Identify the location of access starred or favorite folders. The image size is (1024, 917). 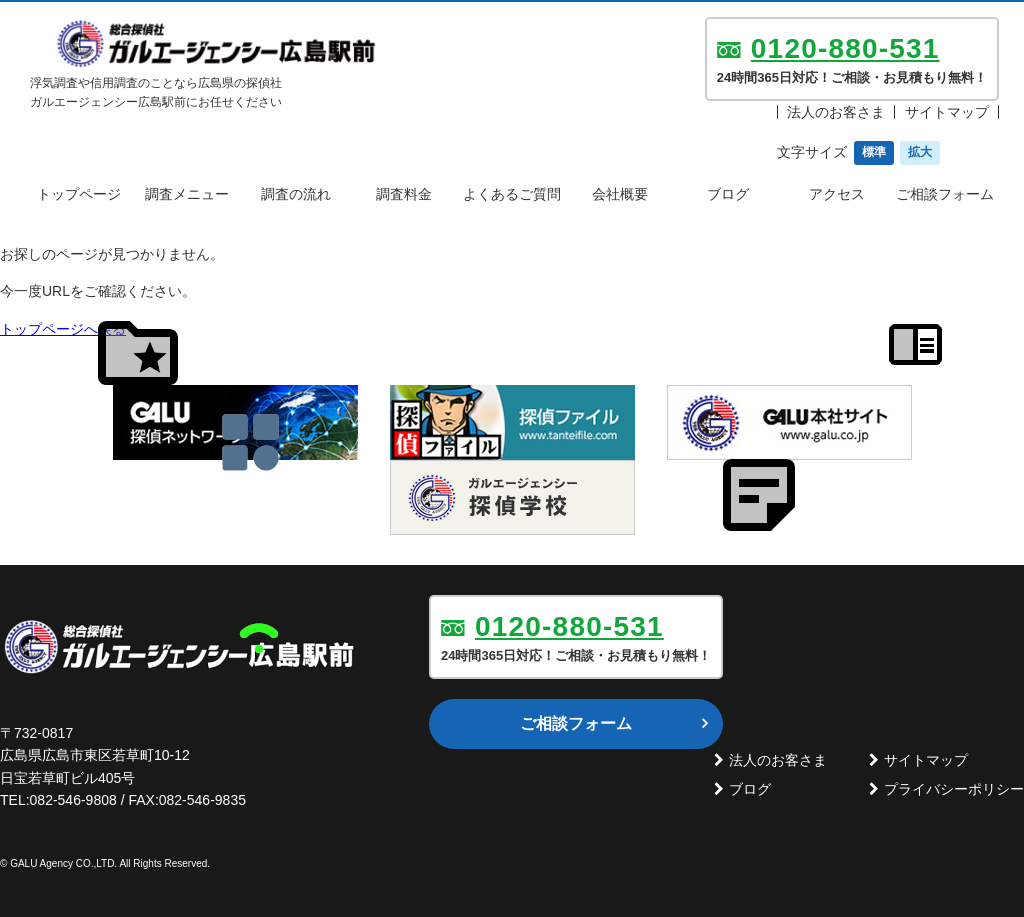
(138, 353).